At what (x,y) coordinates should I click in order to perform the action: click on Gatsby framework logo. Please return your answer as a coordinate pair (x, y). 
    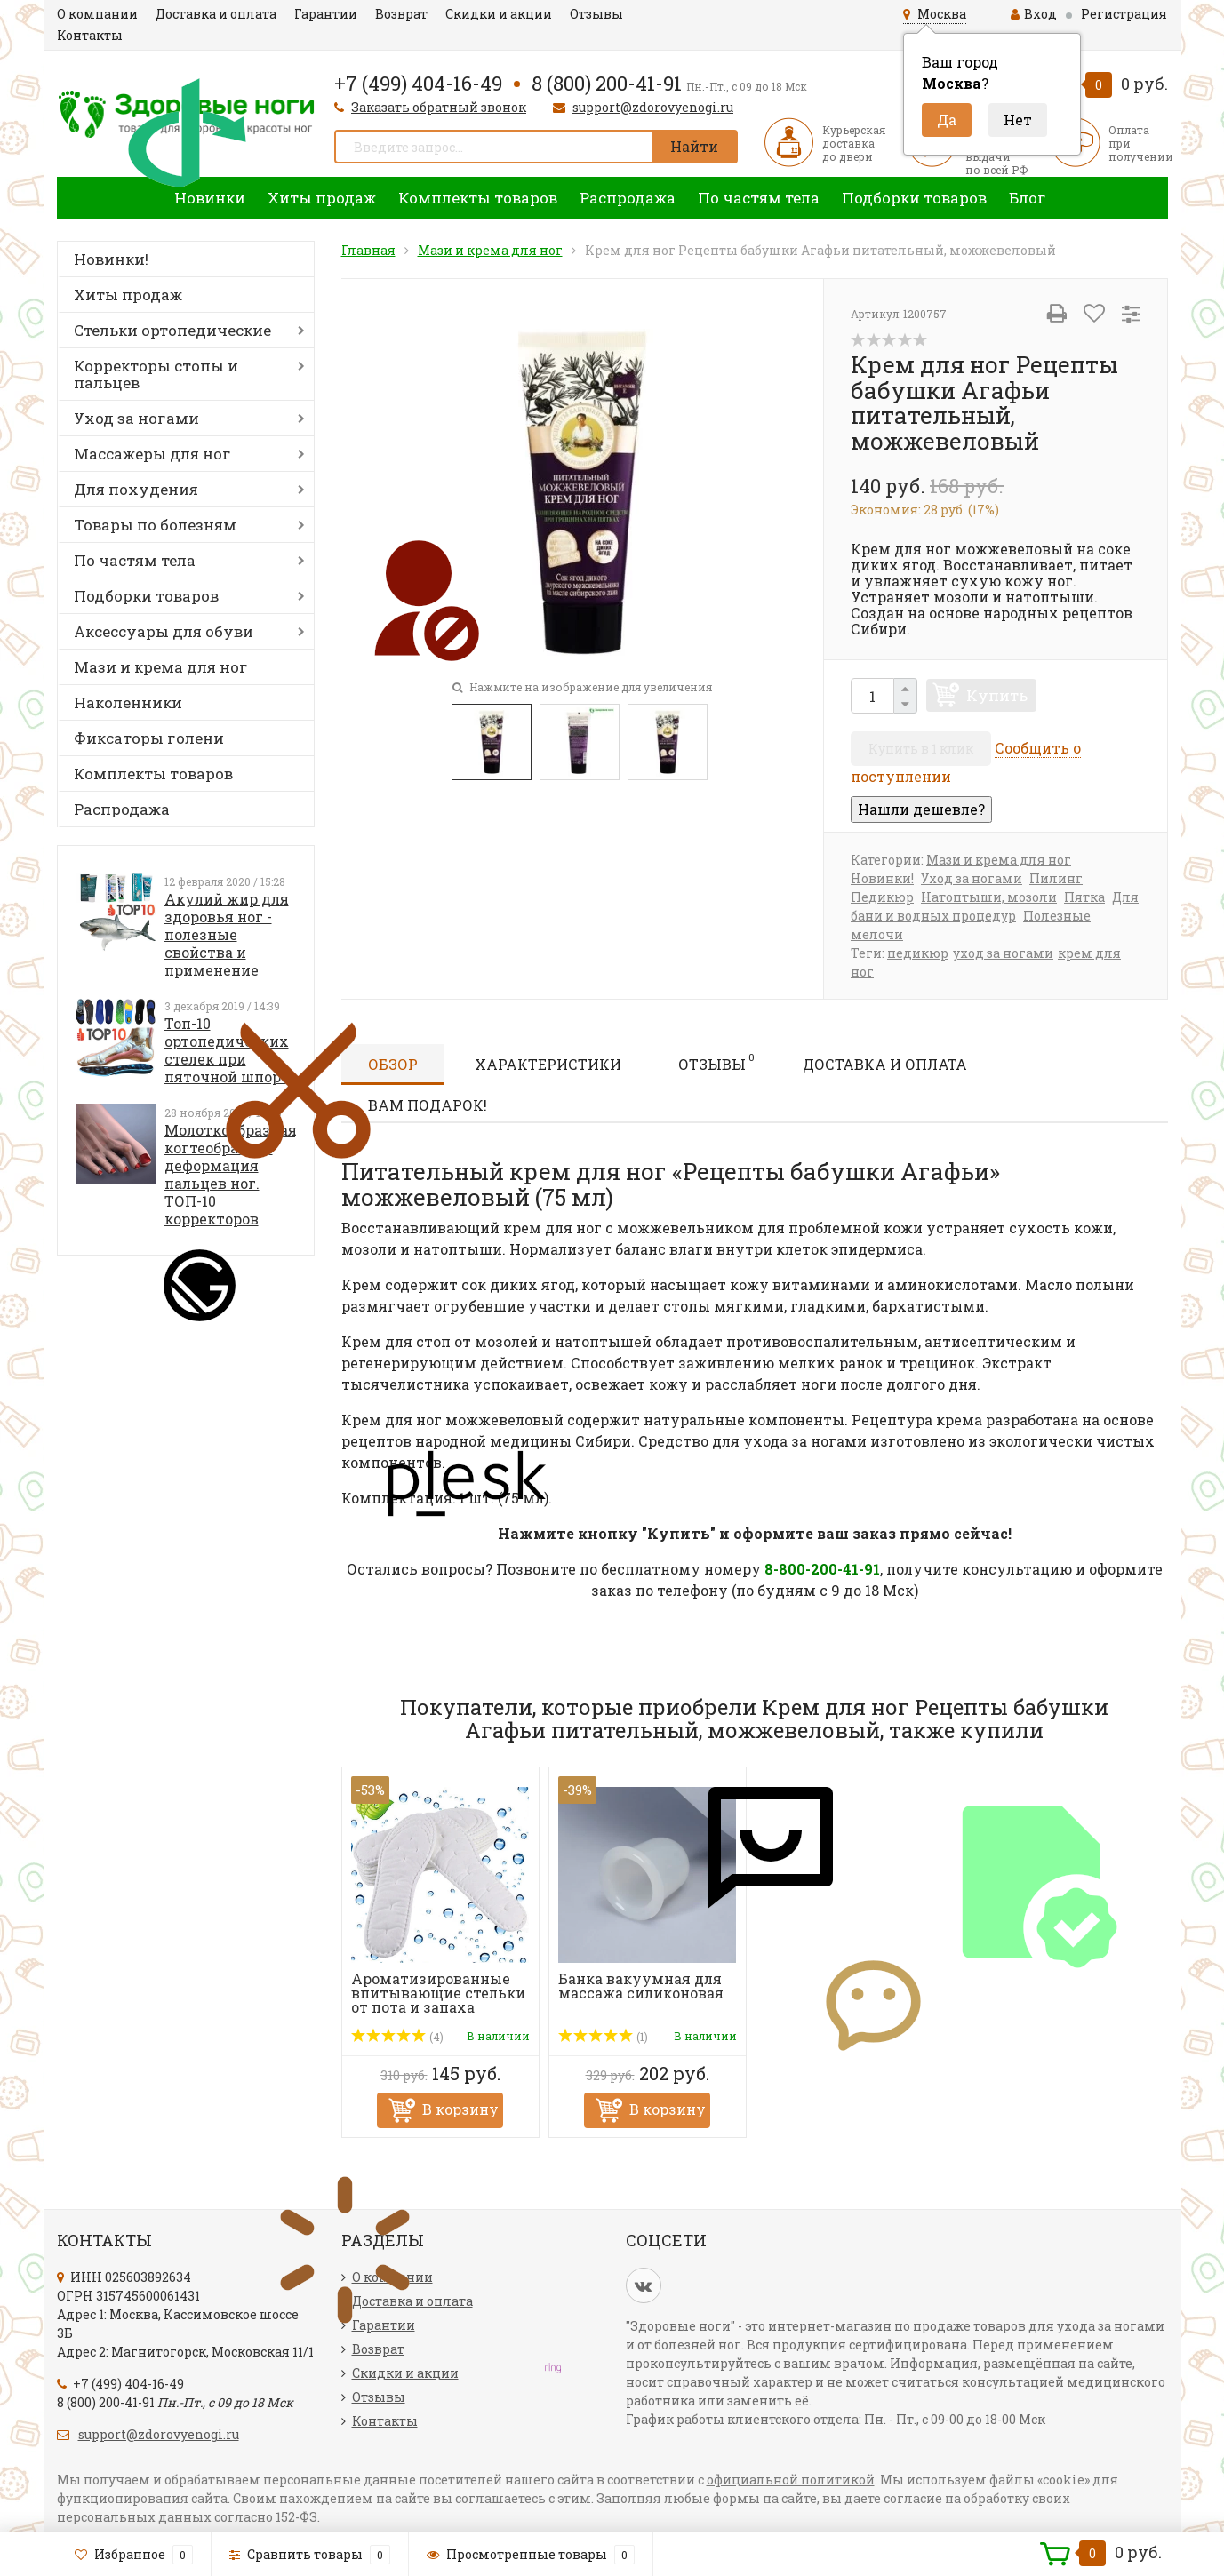
    Looking at the image, I should click on (199, 1285).